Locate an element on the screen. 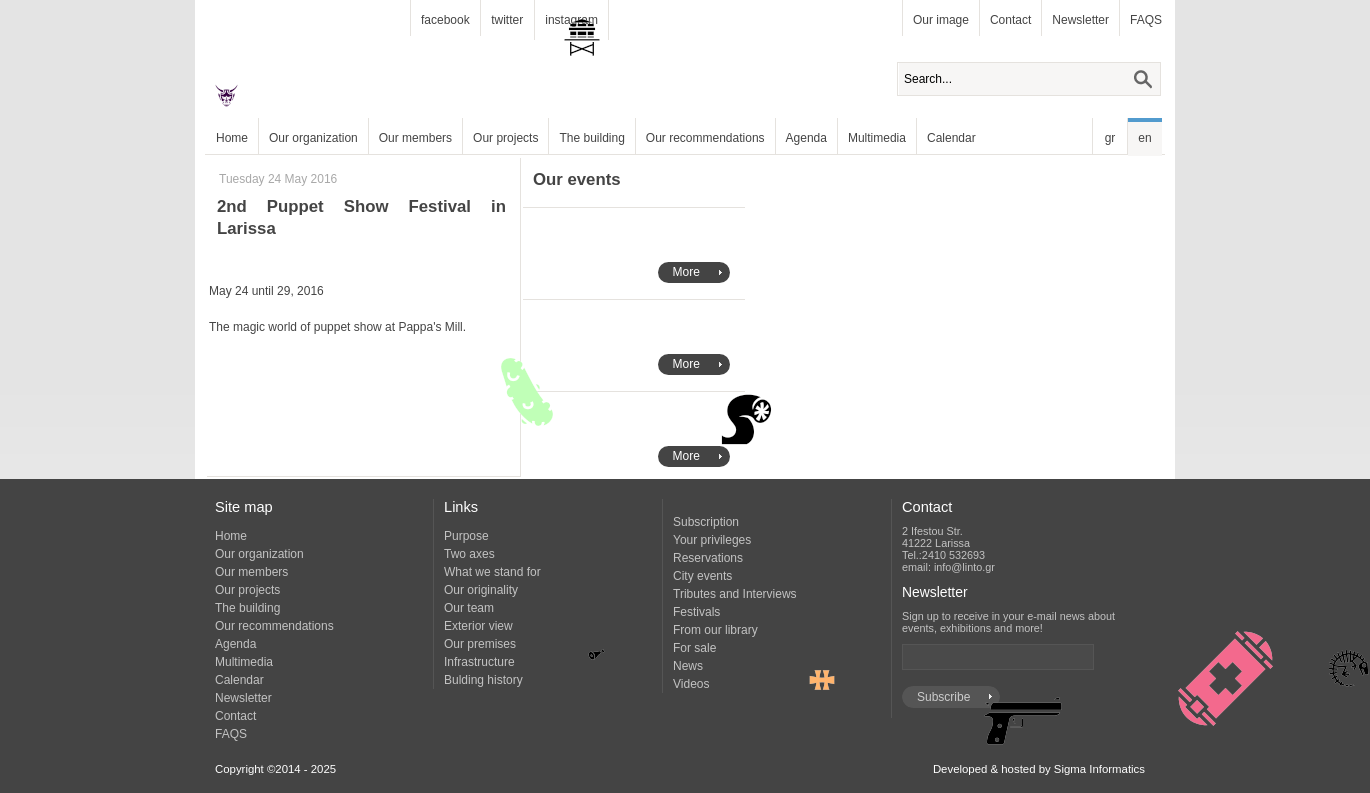 Image resolution: width=1370 pixels, height=793 pixels. access fossil or dinosaur collection is located at coordinates (1348, 668).